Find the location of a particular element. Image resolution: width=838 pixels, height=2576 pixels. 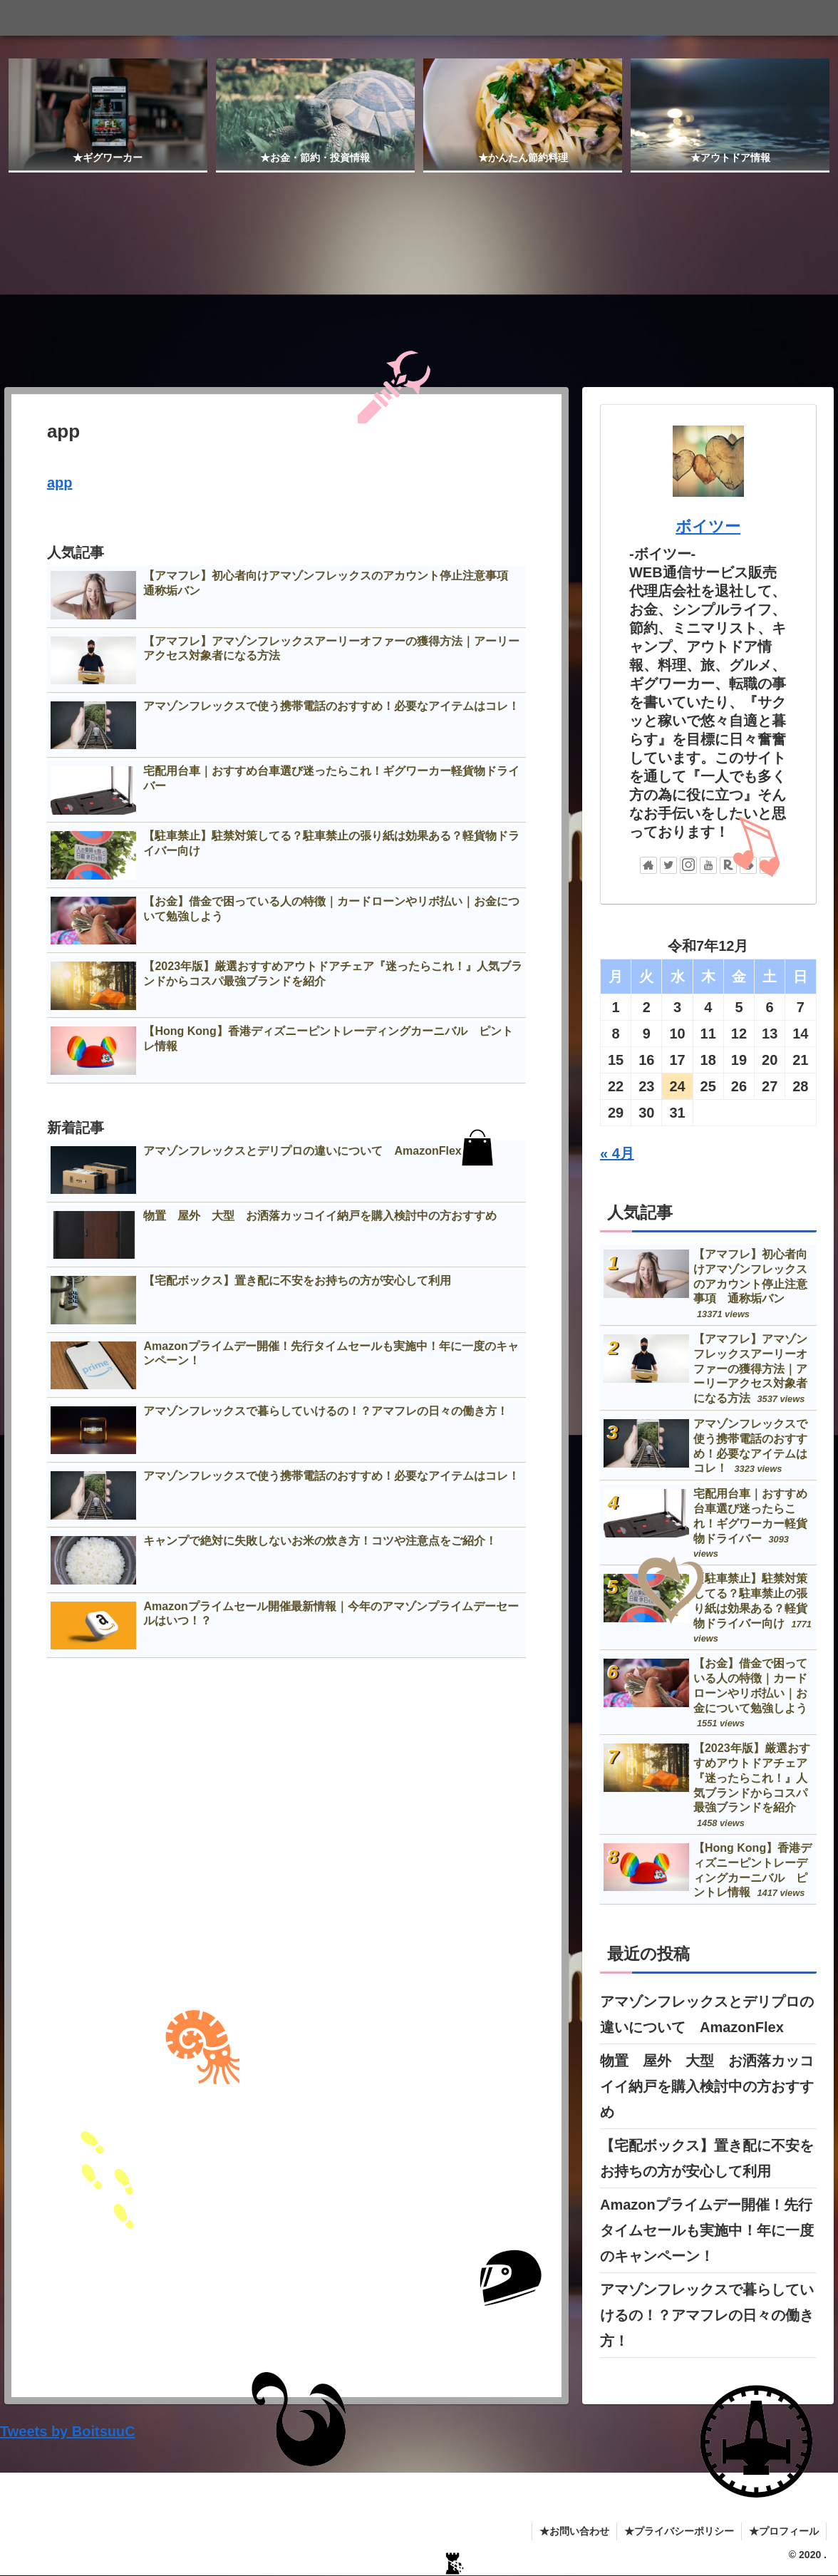

select motorcycle helmet gear is located at coordinates (509, 2277).